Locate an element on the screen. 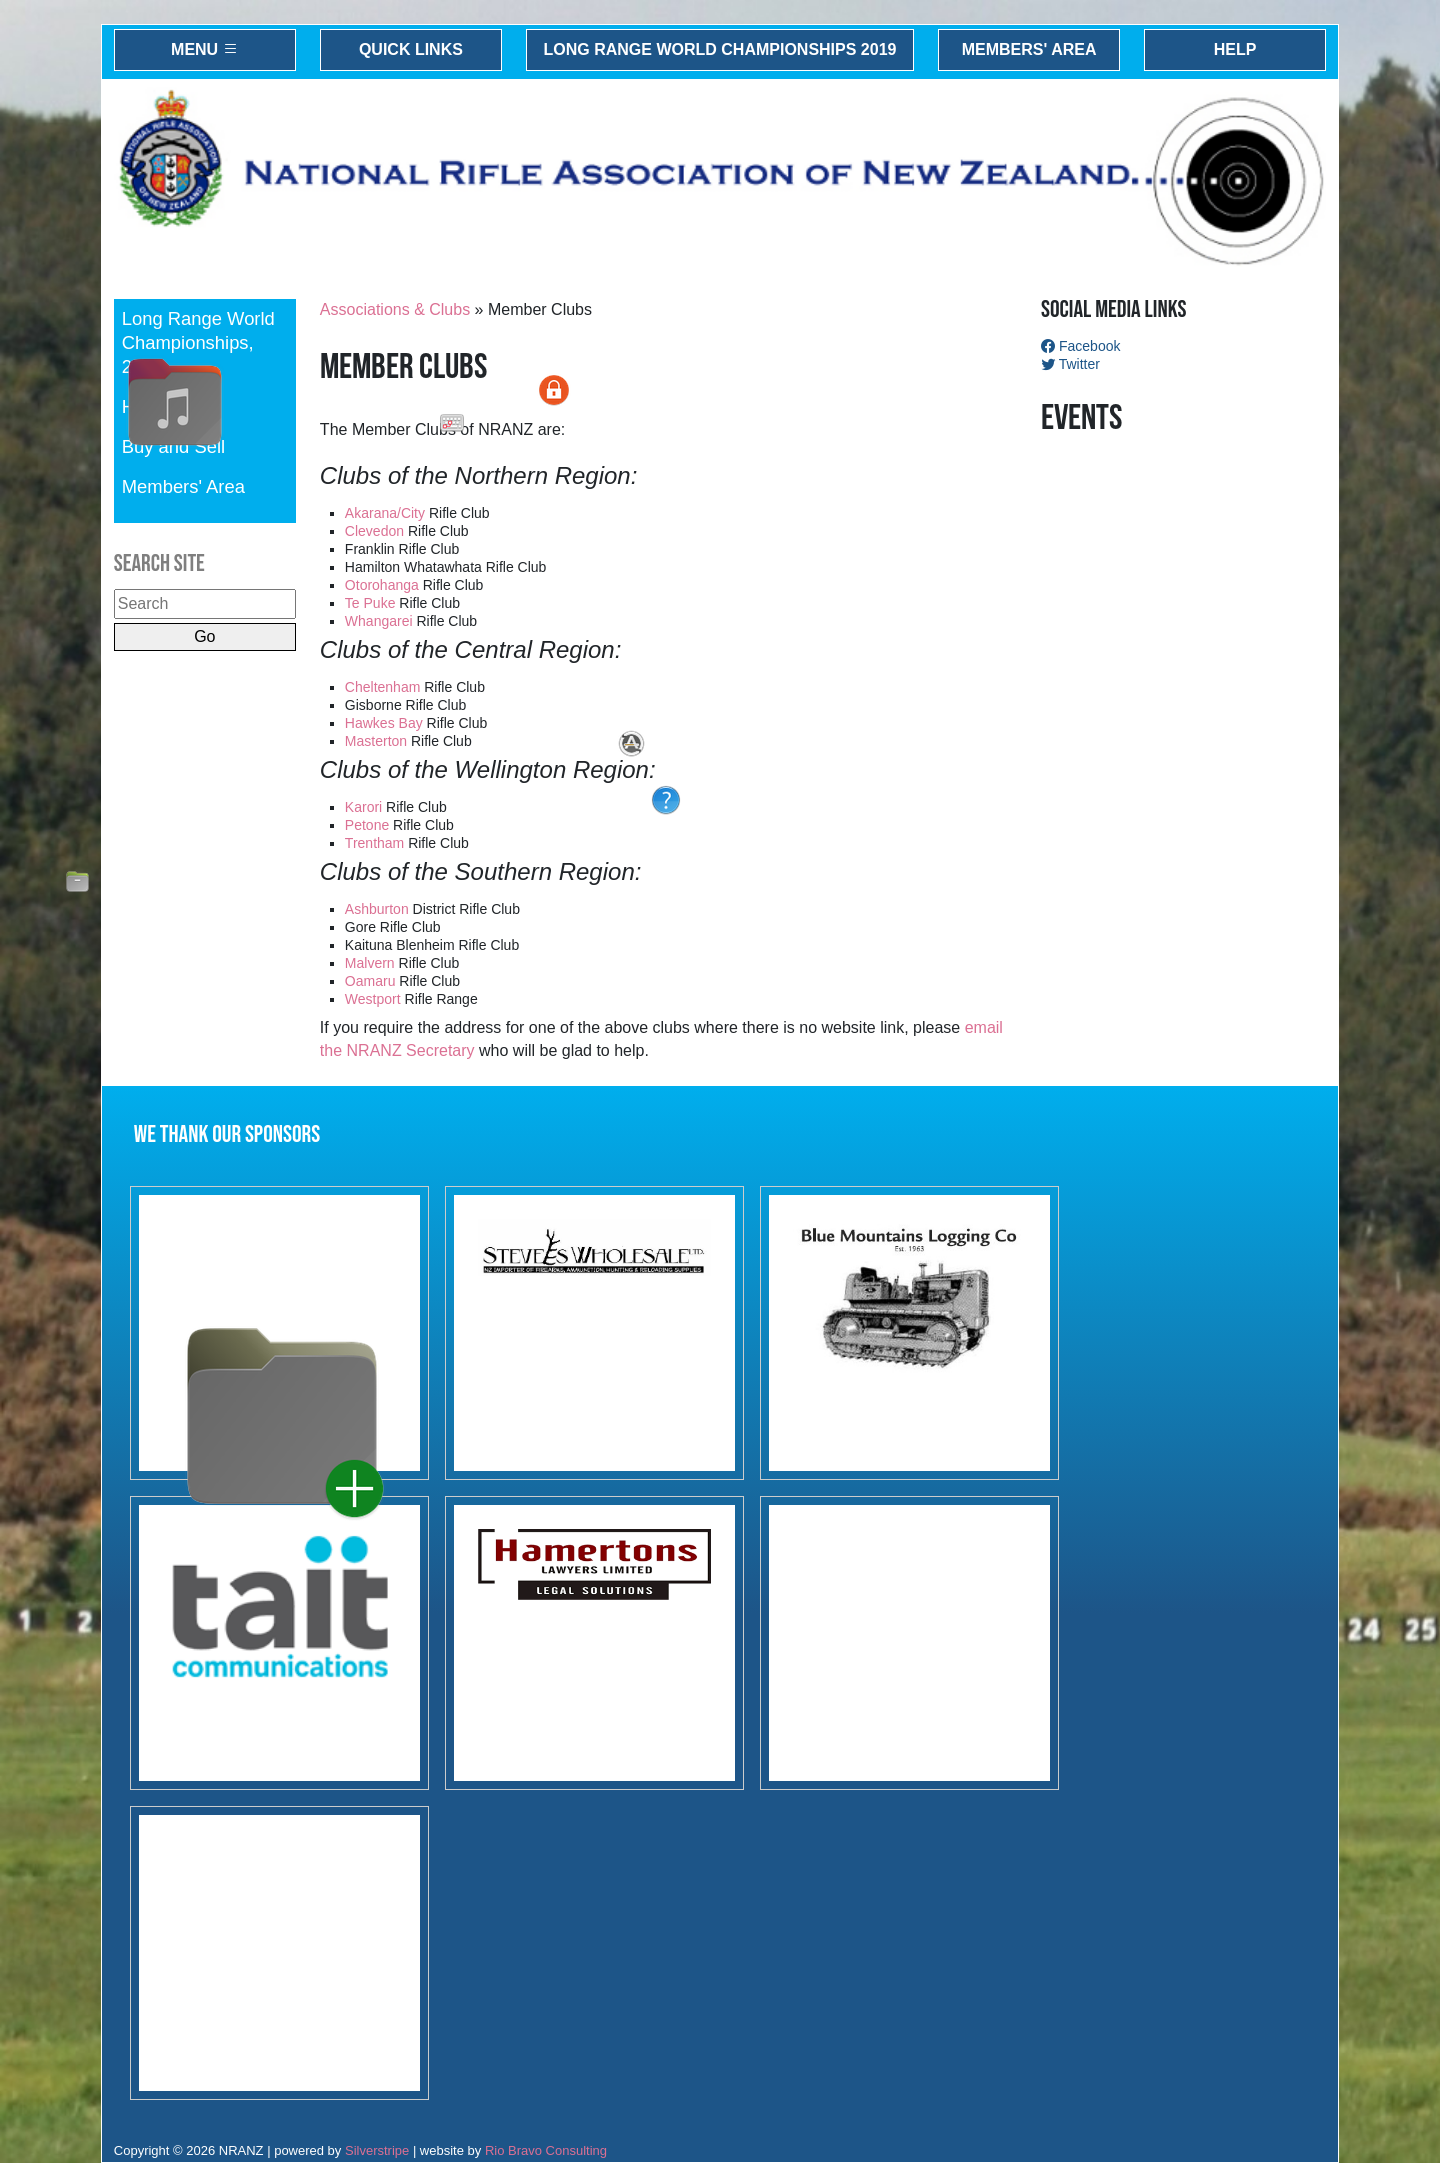  check for available software updates is located at coordinates (631, 743).